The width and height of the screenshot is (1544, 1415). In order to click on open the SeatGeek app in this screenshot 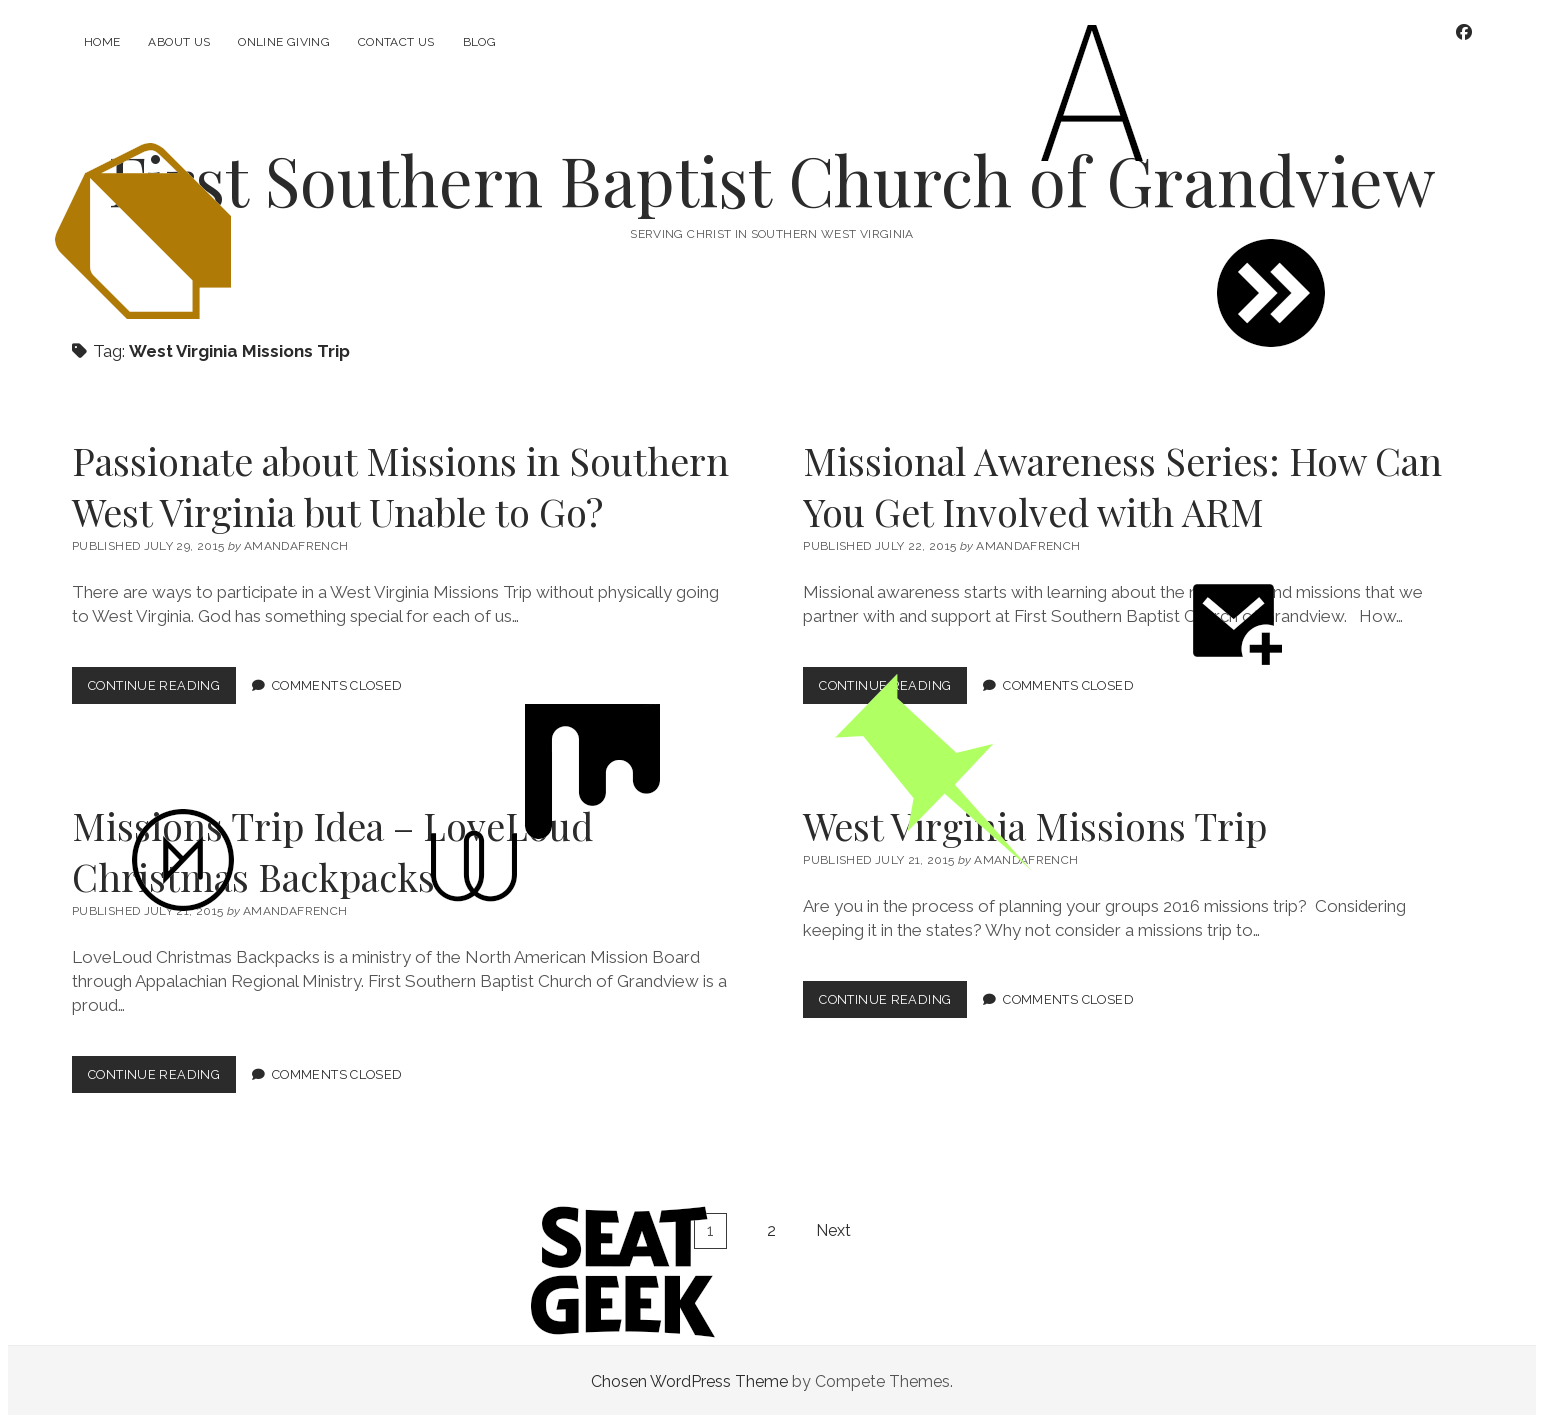, I will do `click(623, 1272)`.